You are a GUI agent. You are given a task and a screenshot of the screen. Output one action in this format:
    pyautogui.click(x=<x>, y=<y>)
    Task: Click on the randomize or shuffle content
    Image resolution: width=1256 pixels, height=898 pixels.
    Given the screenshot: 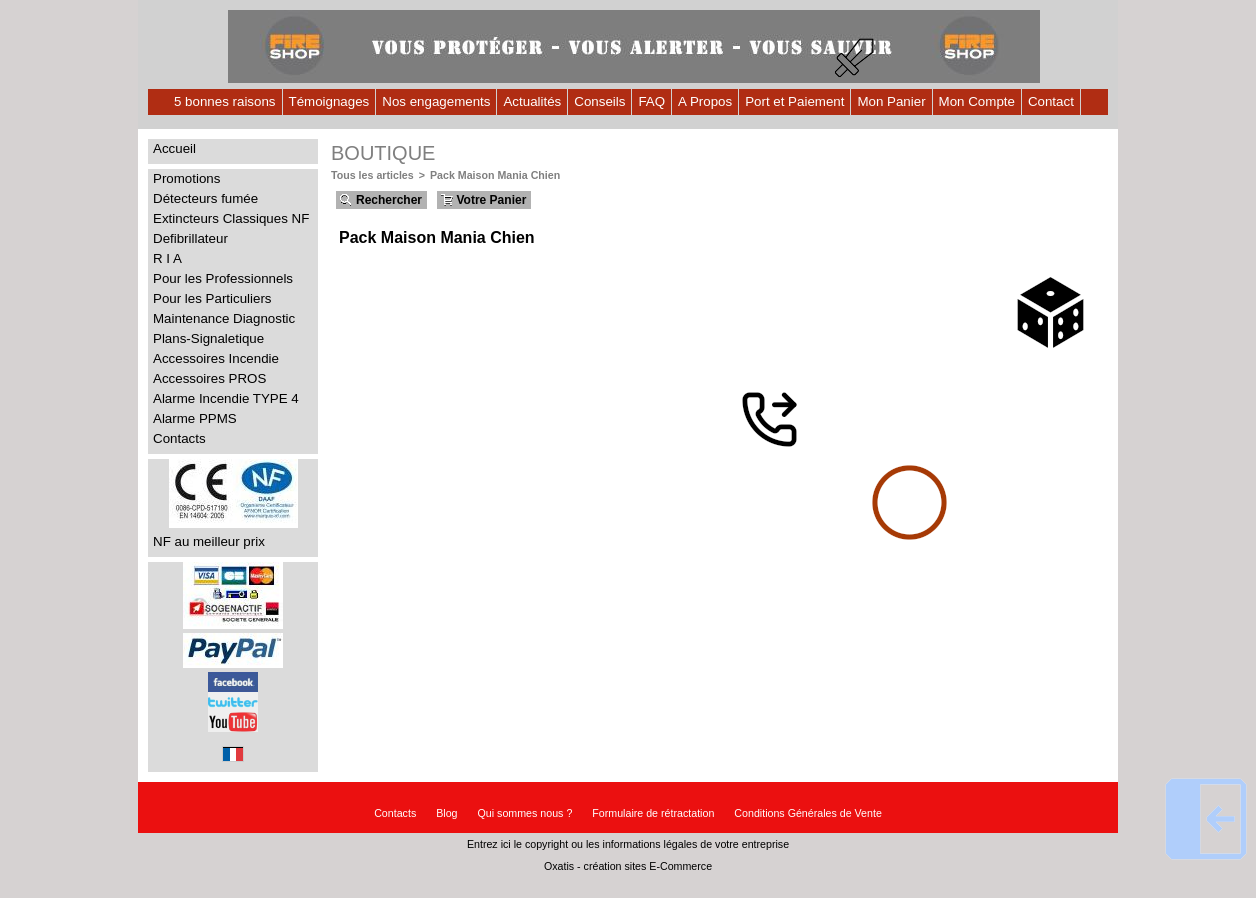 What is the action you would take?
    pyautogui.click(x=1050, y=312)
    